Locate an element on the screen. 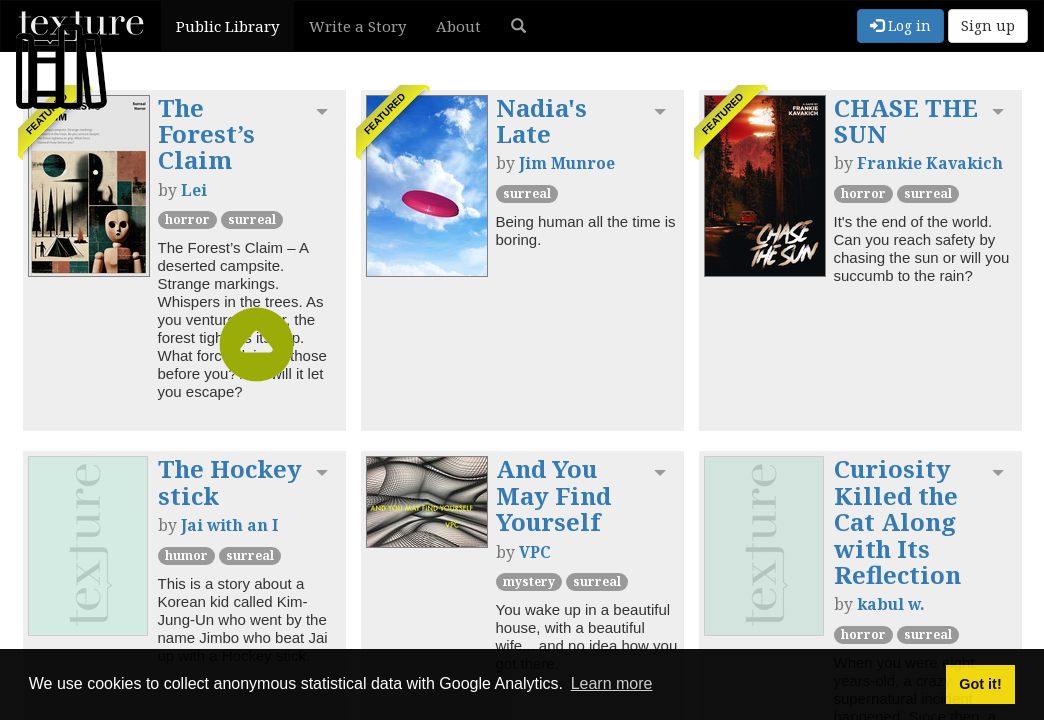 Image resolution: width=1044 pixels, height=720 pixels. expand or collapse a section upward is located at coordinates (256, 344).